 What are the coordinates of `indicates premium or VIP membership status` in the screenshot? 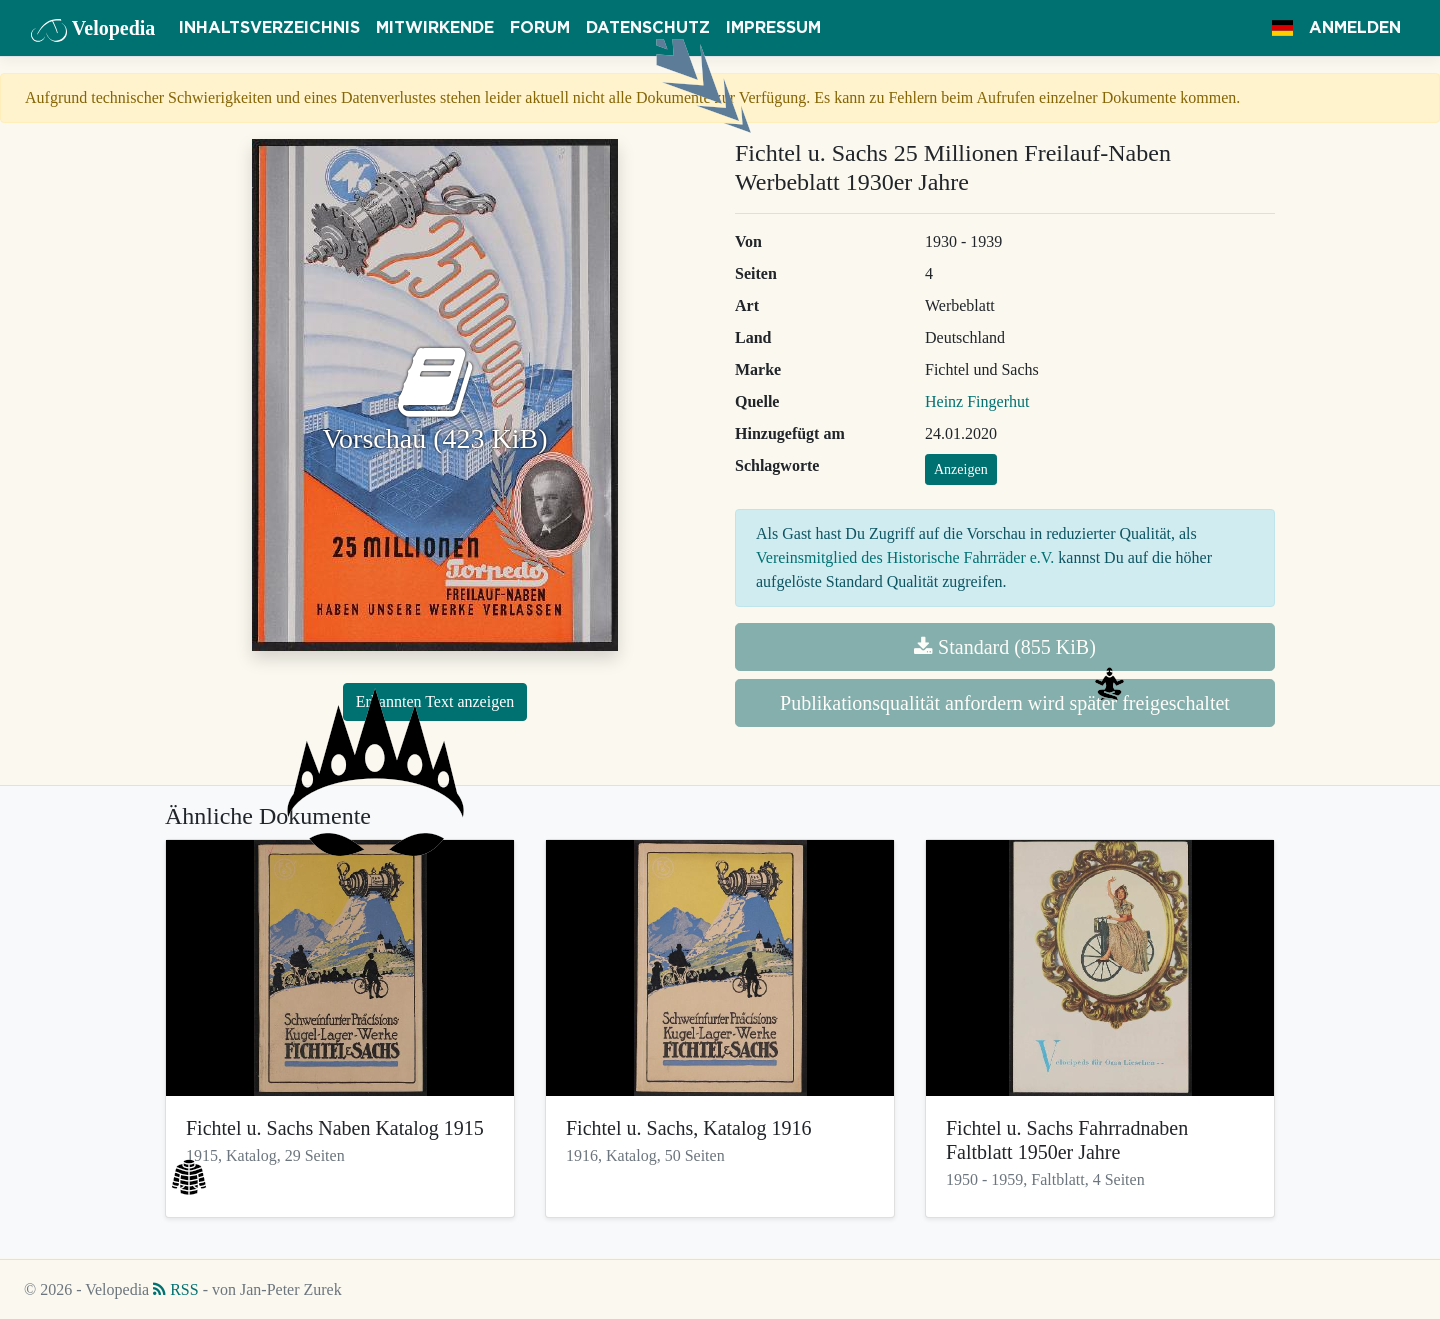 It's located at (376, 777).